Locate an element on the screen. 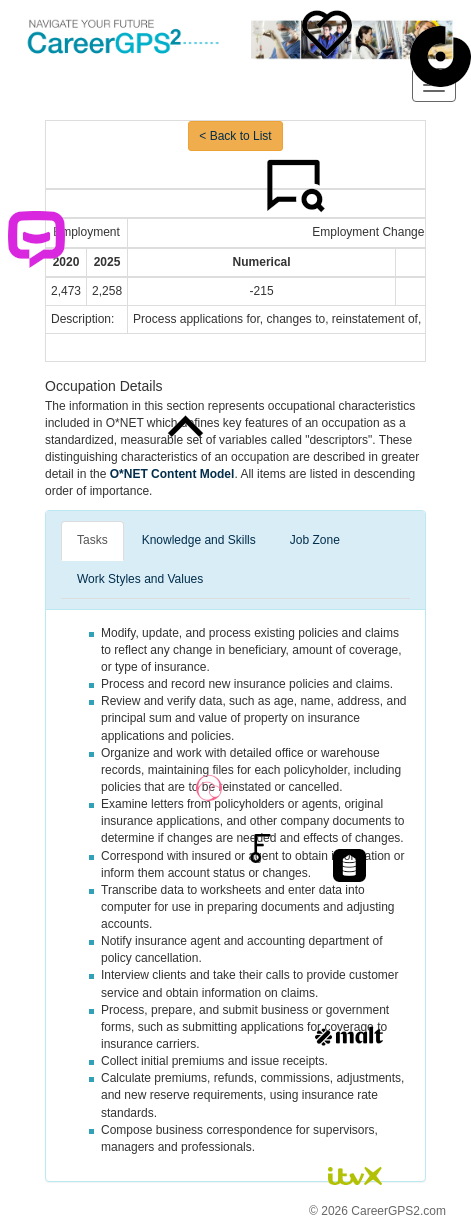  search through chat messages is located at coordinates (293, 183).